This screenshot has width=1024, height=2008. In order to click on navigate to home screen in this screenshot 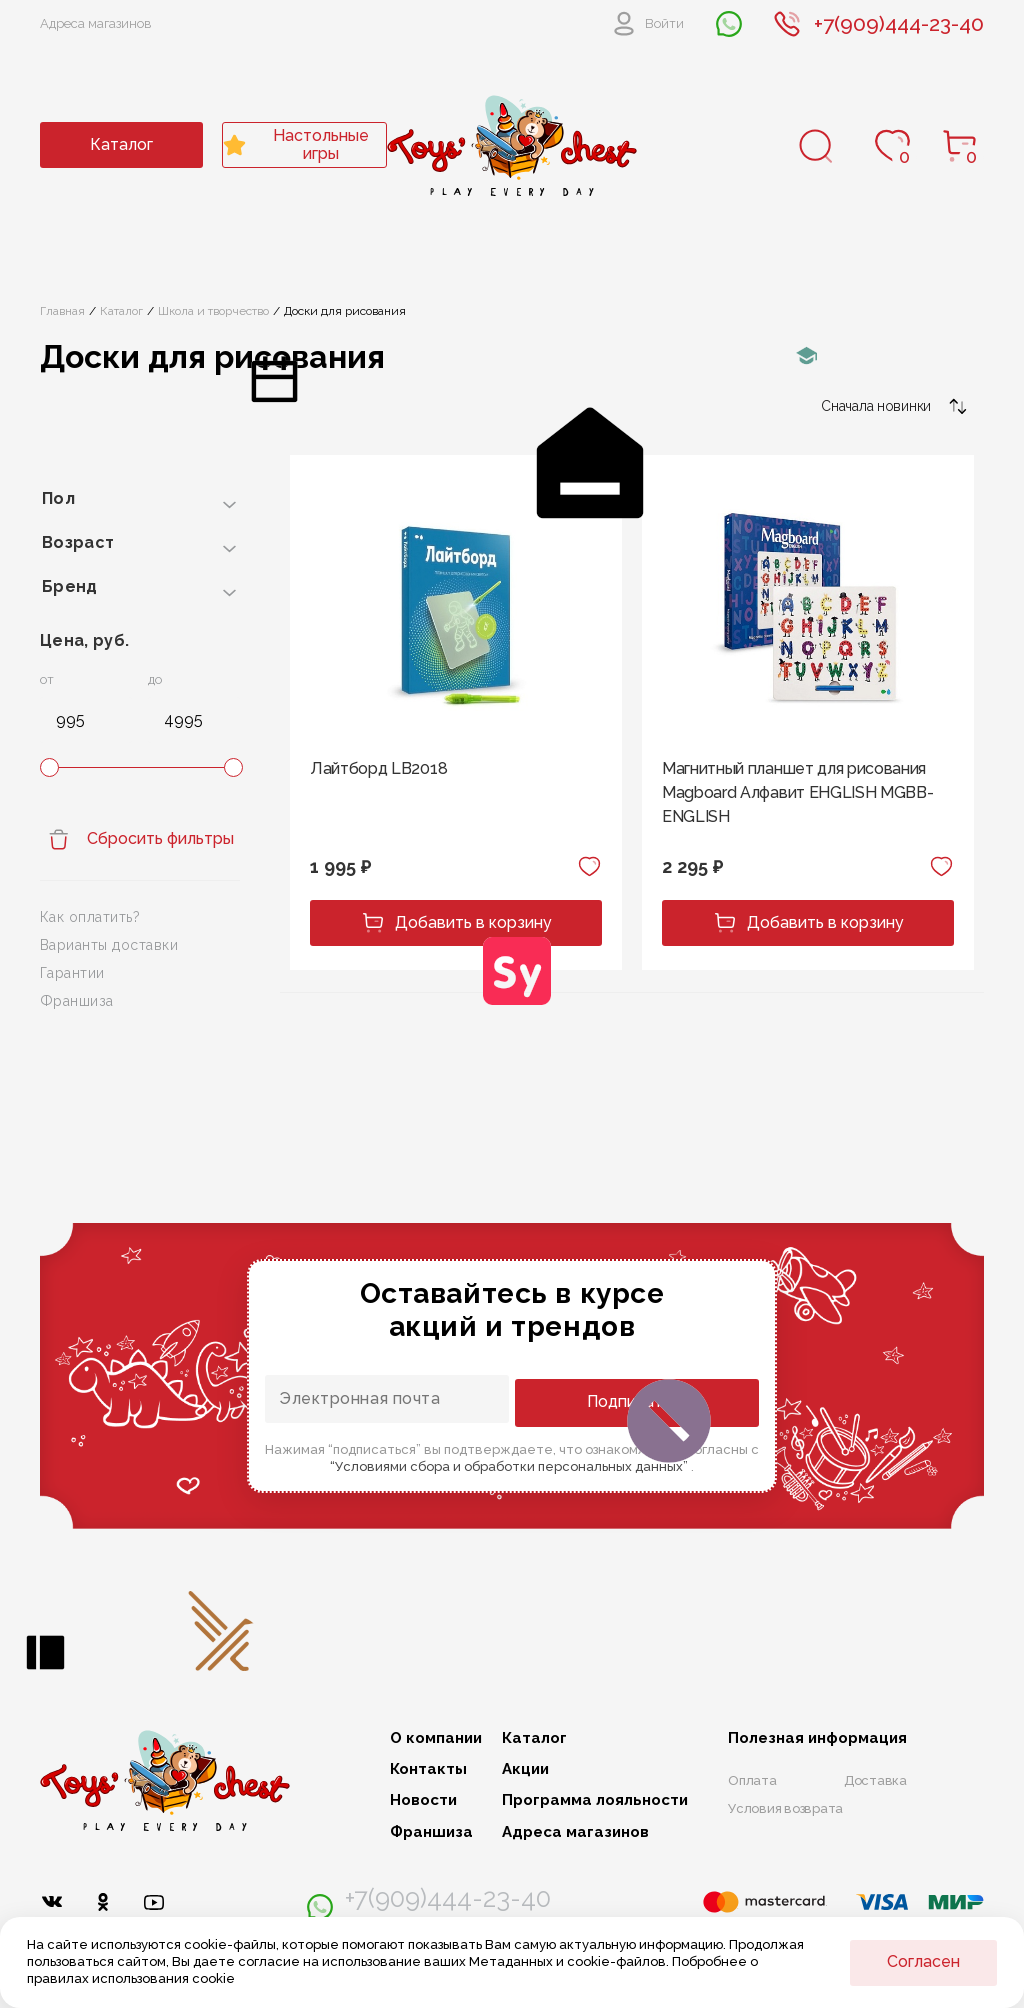, I will do `click(590, 465)`.